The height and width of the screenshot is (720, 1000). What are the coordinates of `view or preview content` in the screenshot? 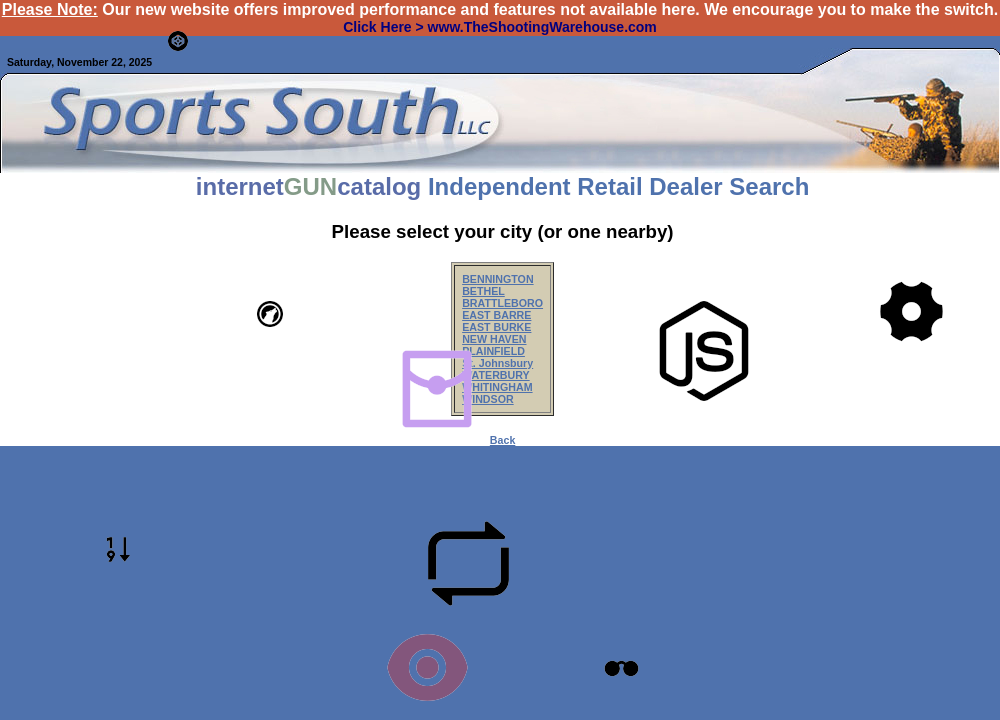 It's located at (427, 667).